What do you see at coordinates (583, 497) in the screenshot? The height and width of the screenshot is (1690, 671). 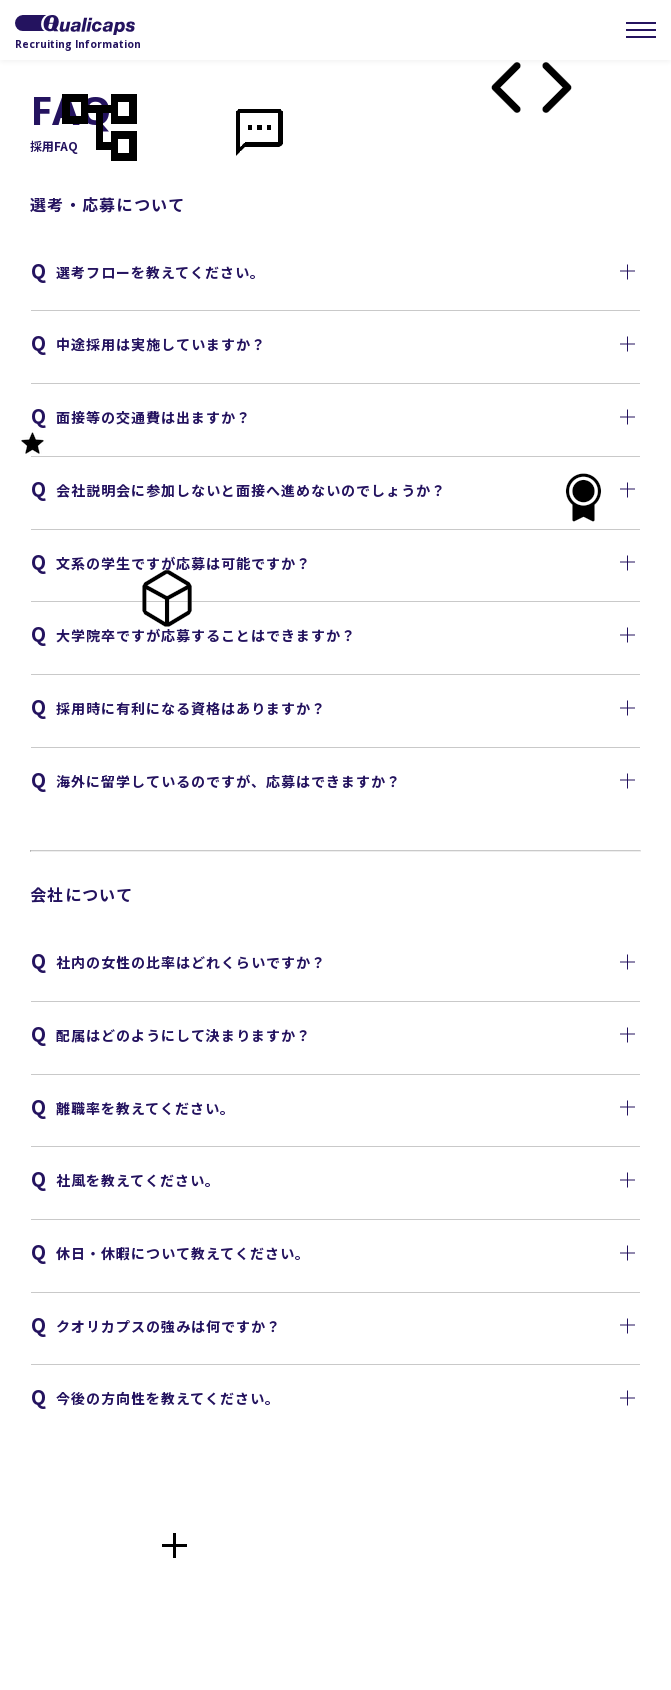 I see `view achievements or awards` at bounding box center [583, 497].